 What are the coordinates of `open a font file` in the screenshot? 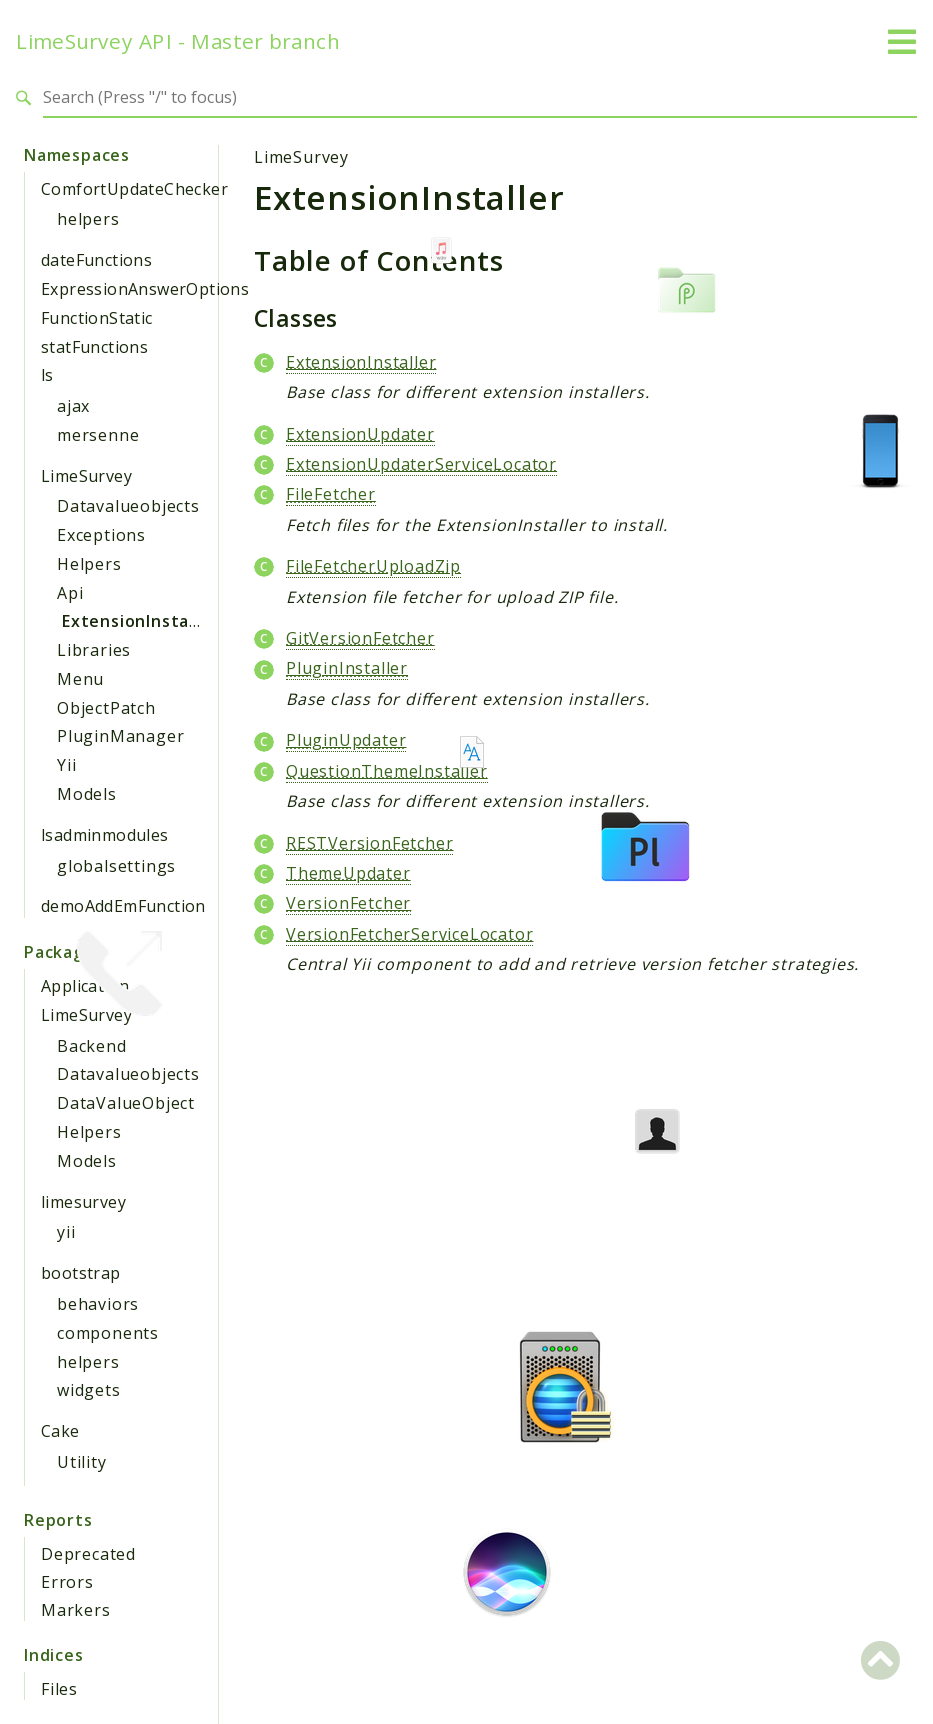 It's located at (472, 752).